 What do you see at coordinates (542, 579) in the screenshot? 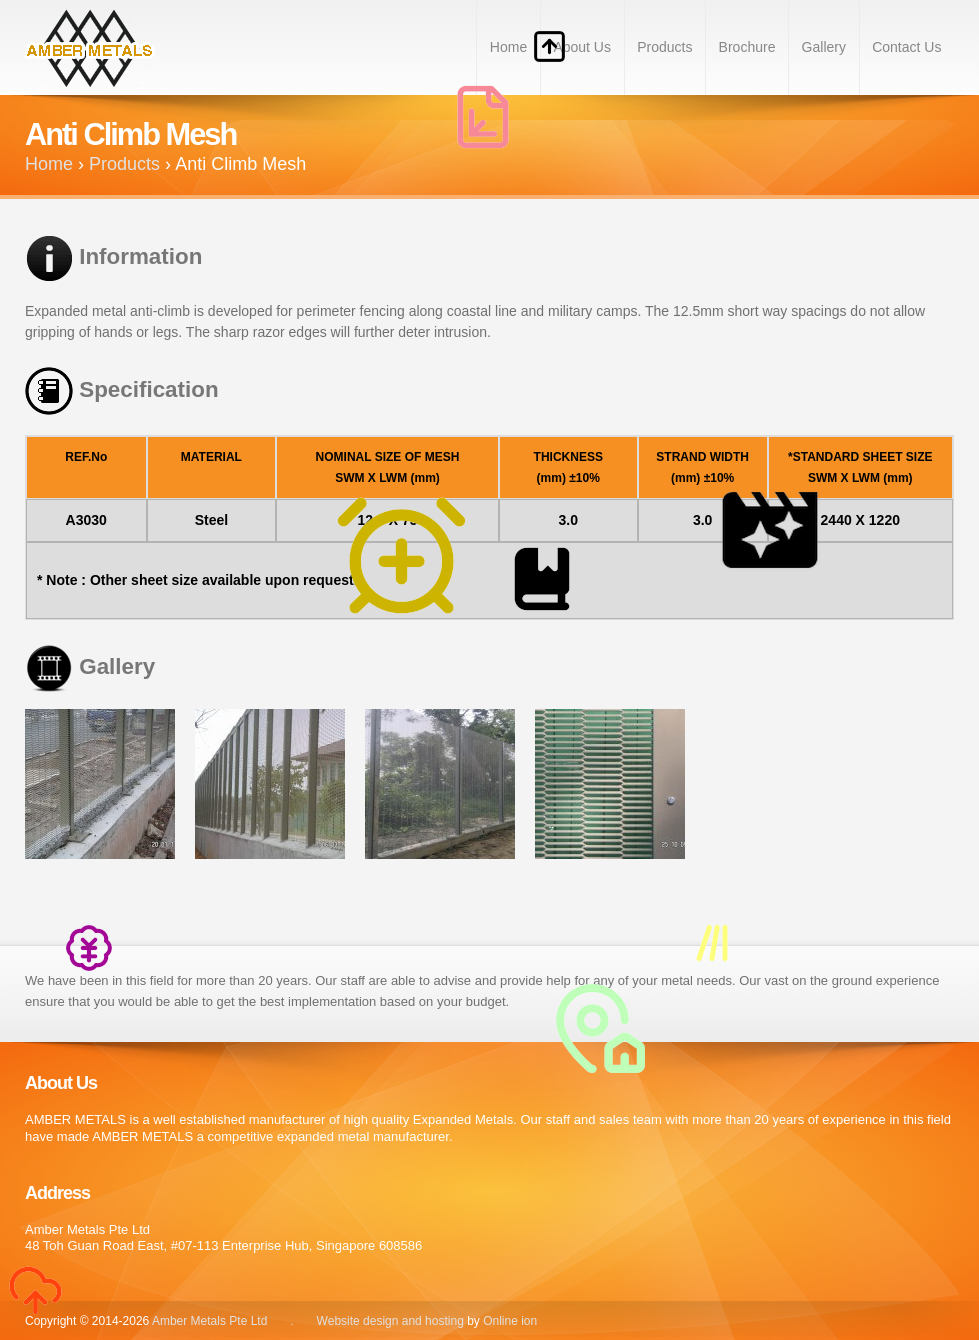
I see `access your bookmarked reading list` at bounding box center [542, 579].